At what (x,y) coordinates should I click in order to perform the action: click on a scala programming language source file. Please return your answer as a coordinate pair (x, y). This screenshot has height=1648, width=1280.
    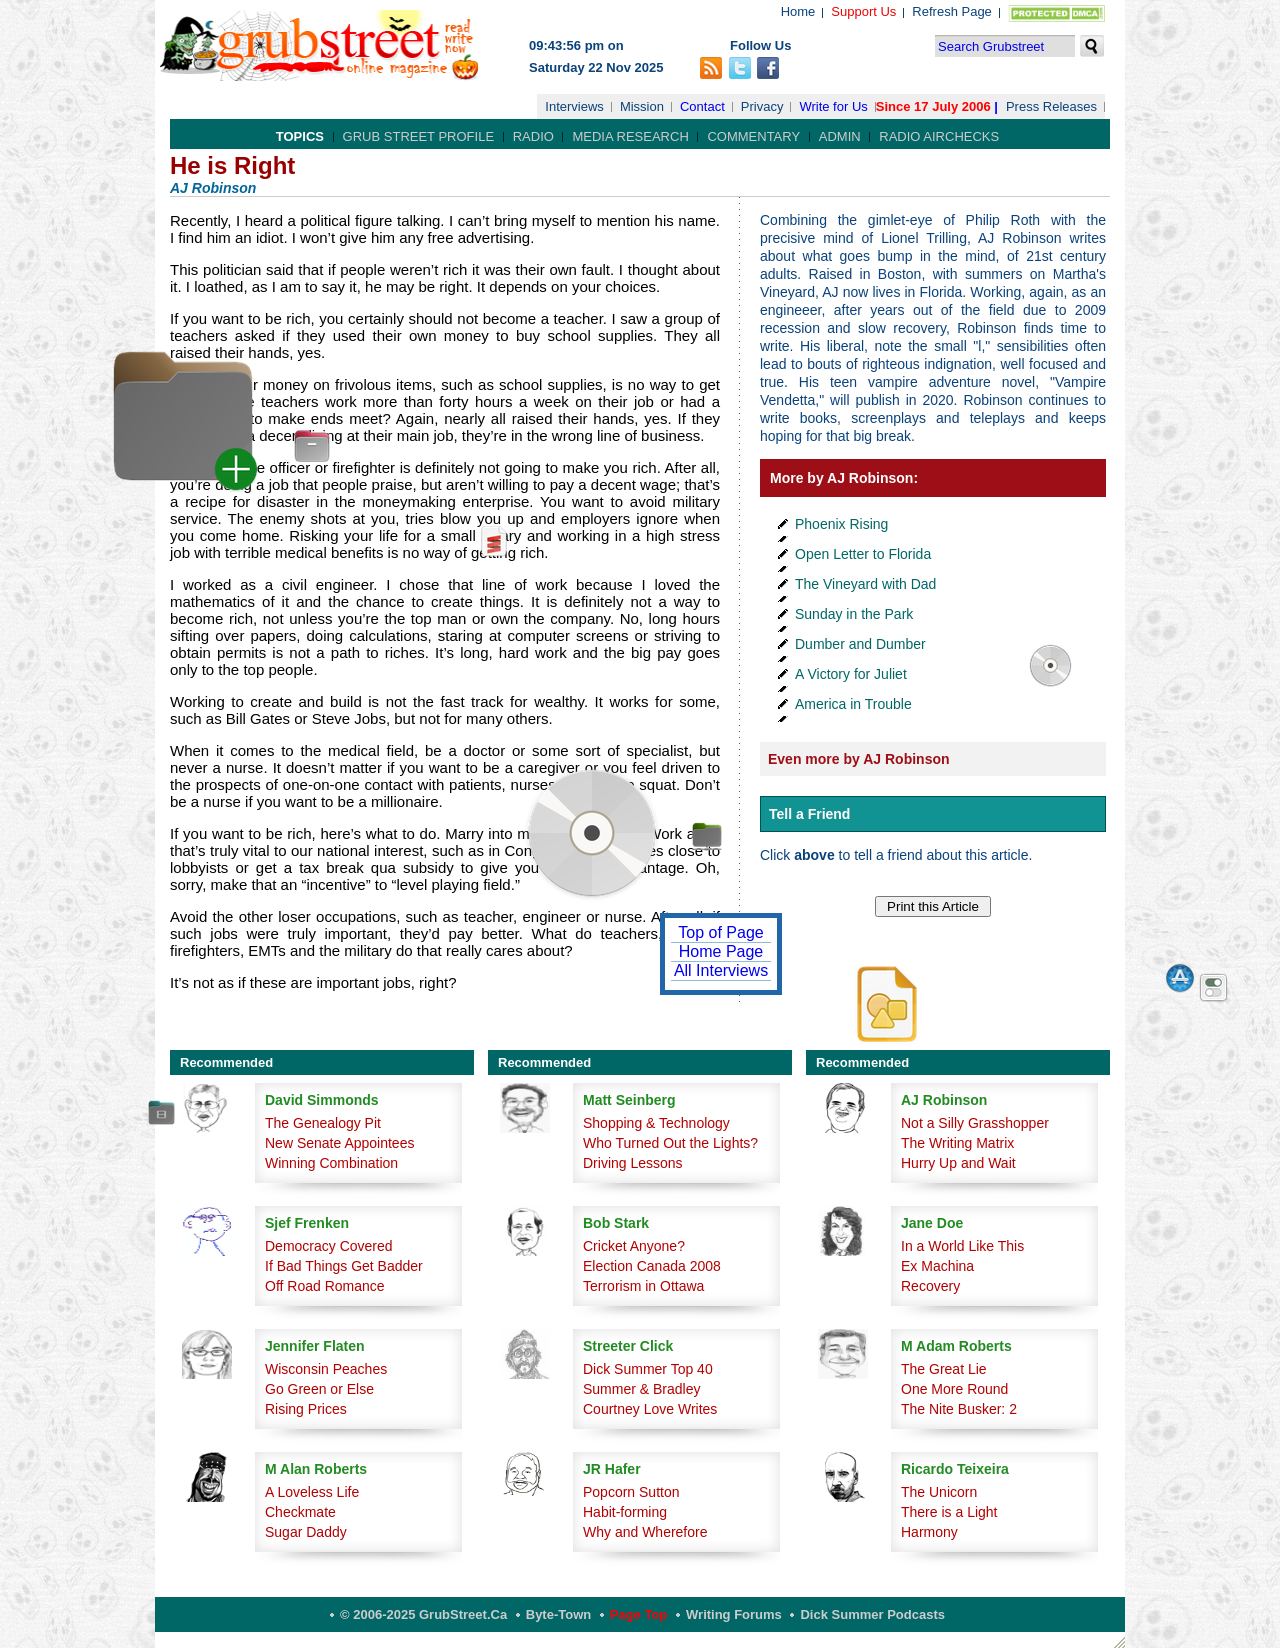
    Looking at the image, I should click on (494, 541).